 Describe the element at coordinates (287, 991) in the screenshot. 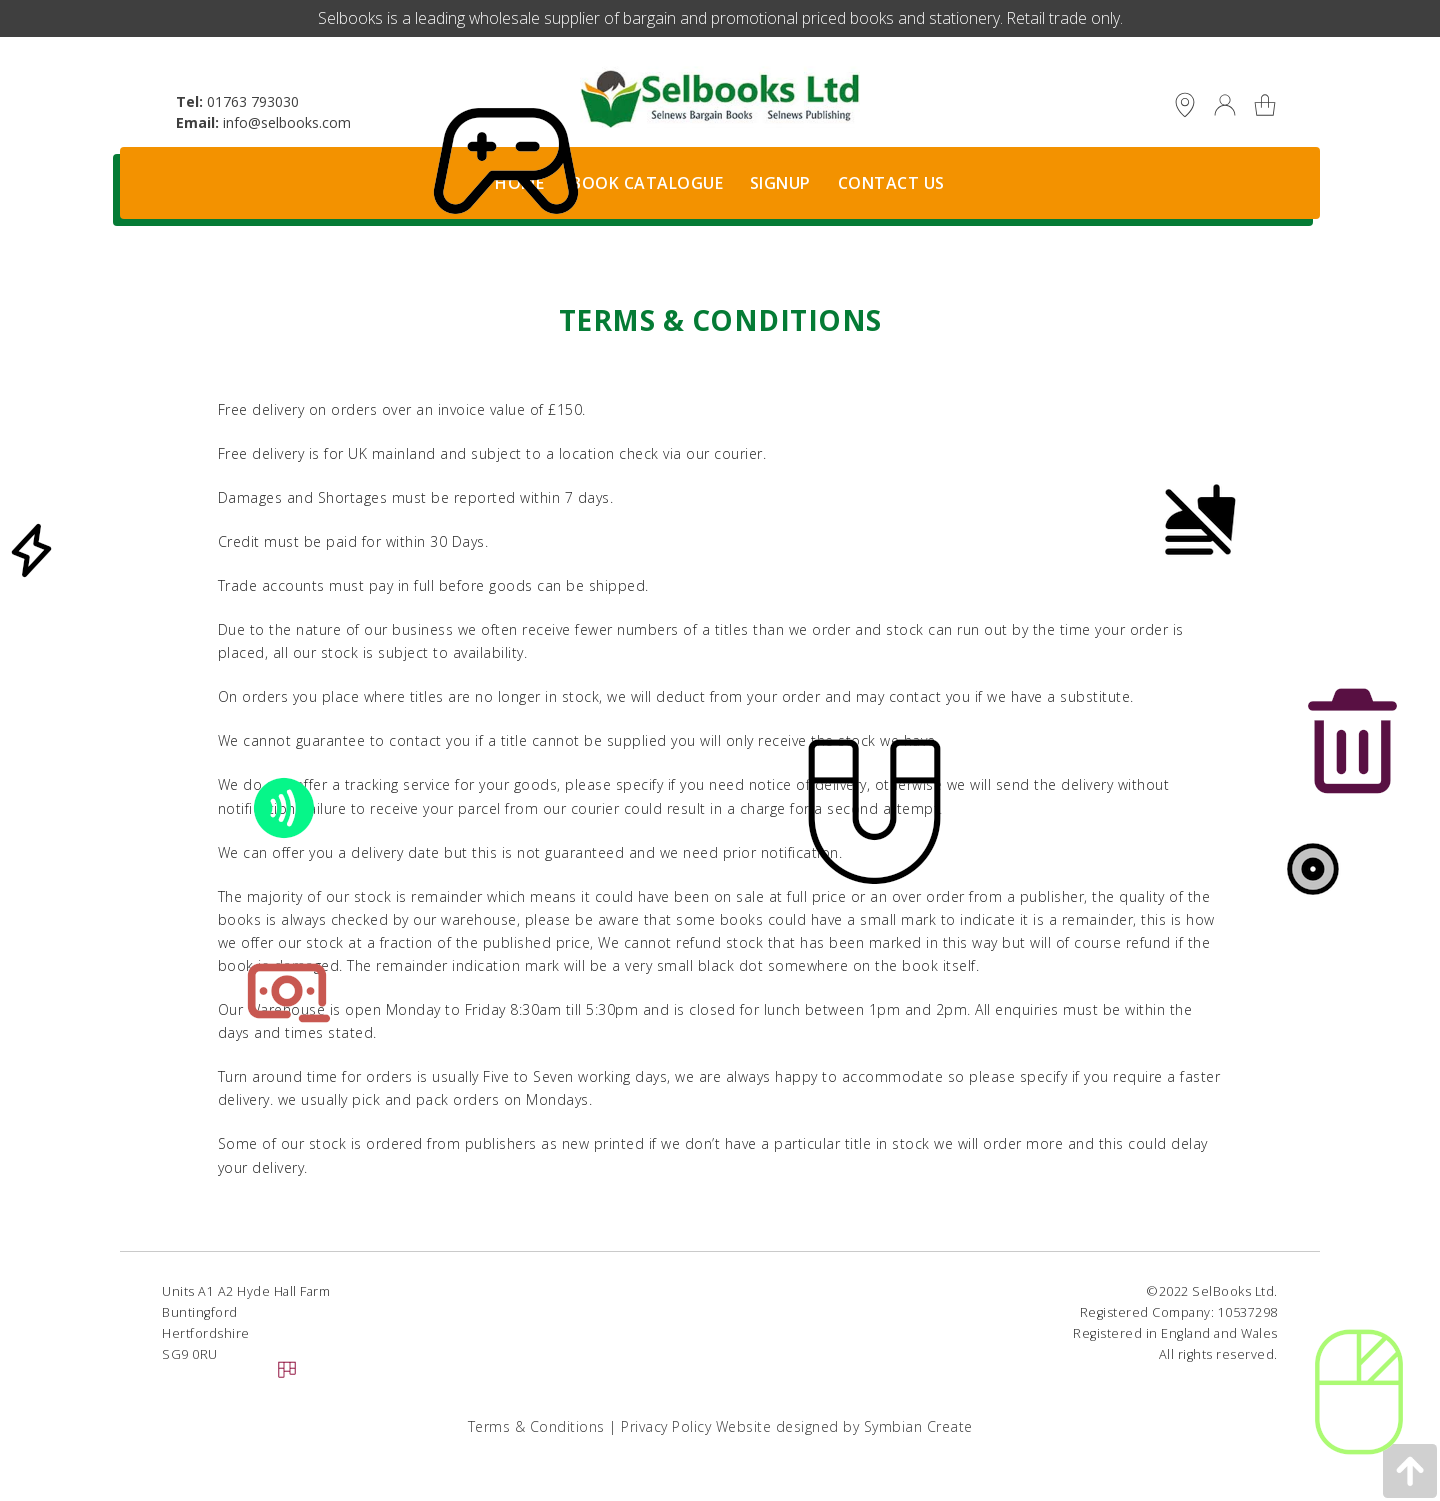

I see `subtract funds or reduce balance` at that location.